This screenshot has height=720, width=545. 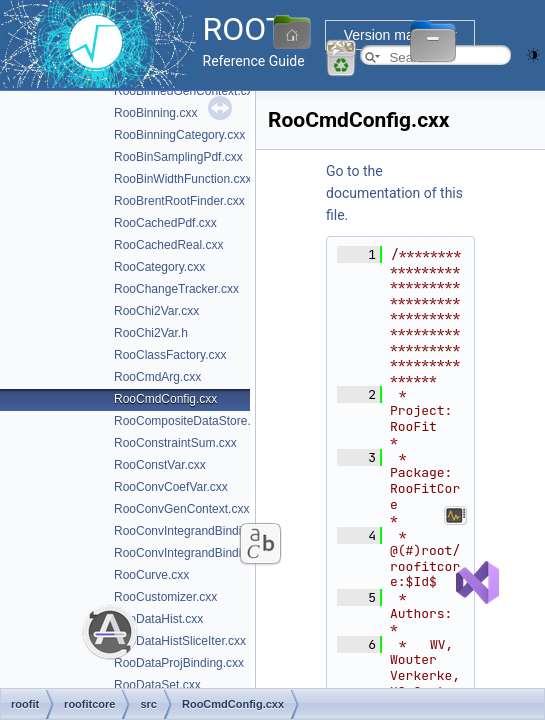 What do you see at coordinates (110, 632) in the screenshot?
I see `check for available software updates` at bounding box center [110, 632].